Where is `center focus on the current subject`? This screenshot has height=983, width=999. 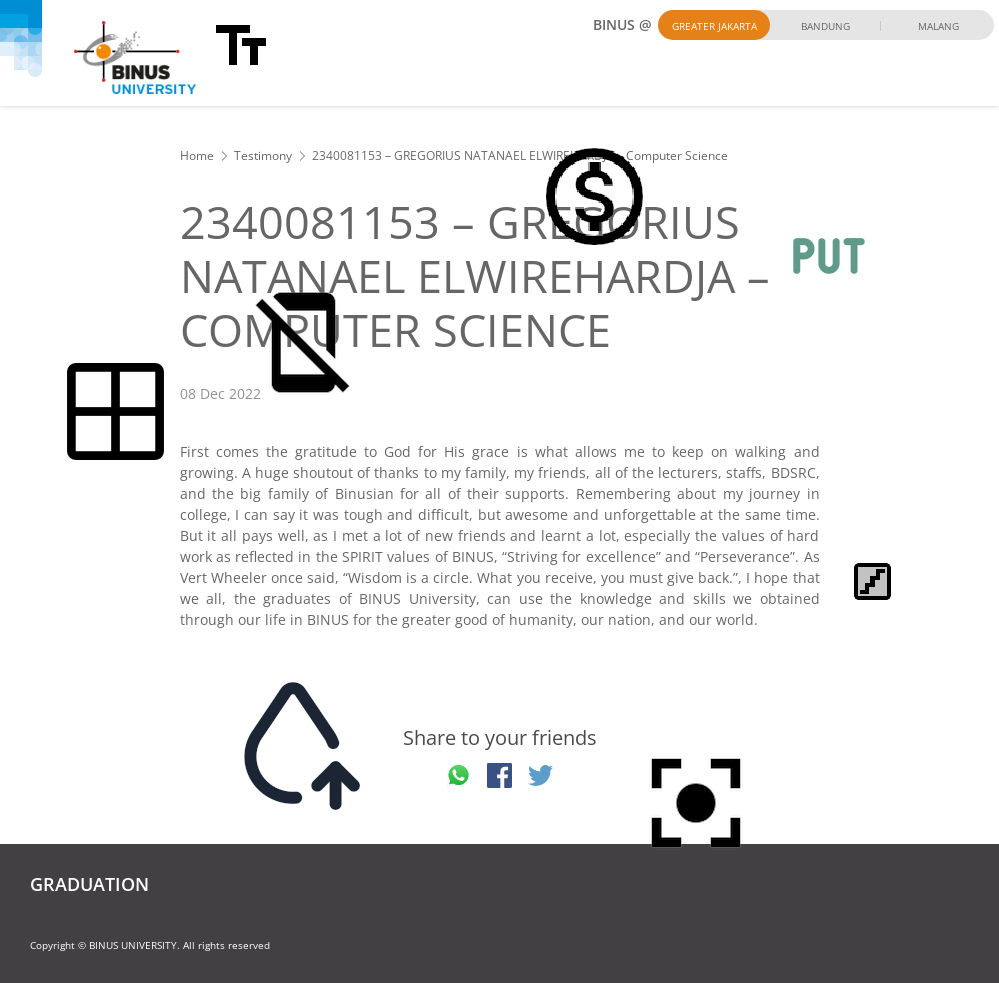 center focus on the current subject is located at coordinates (696, 803).